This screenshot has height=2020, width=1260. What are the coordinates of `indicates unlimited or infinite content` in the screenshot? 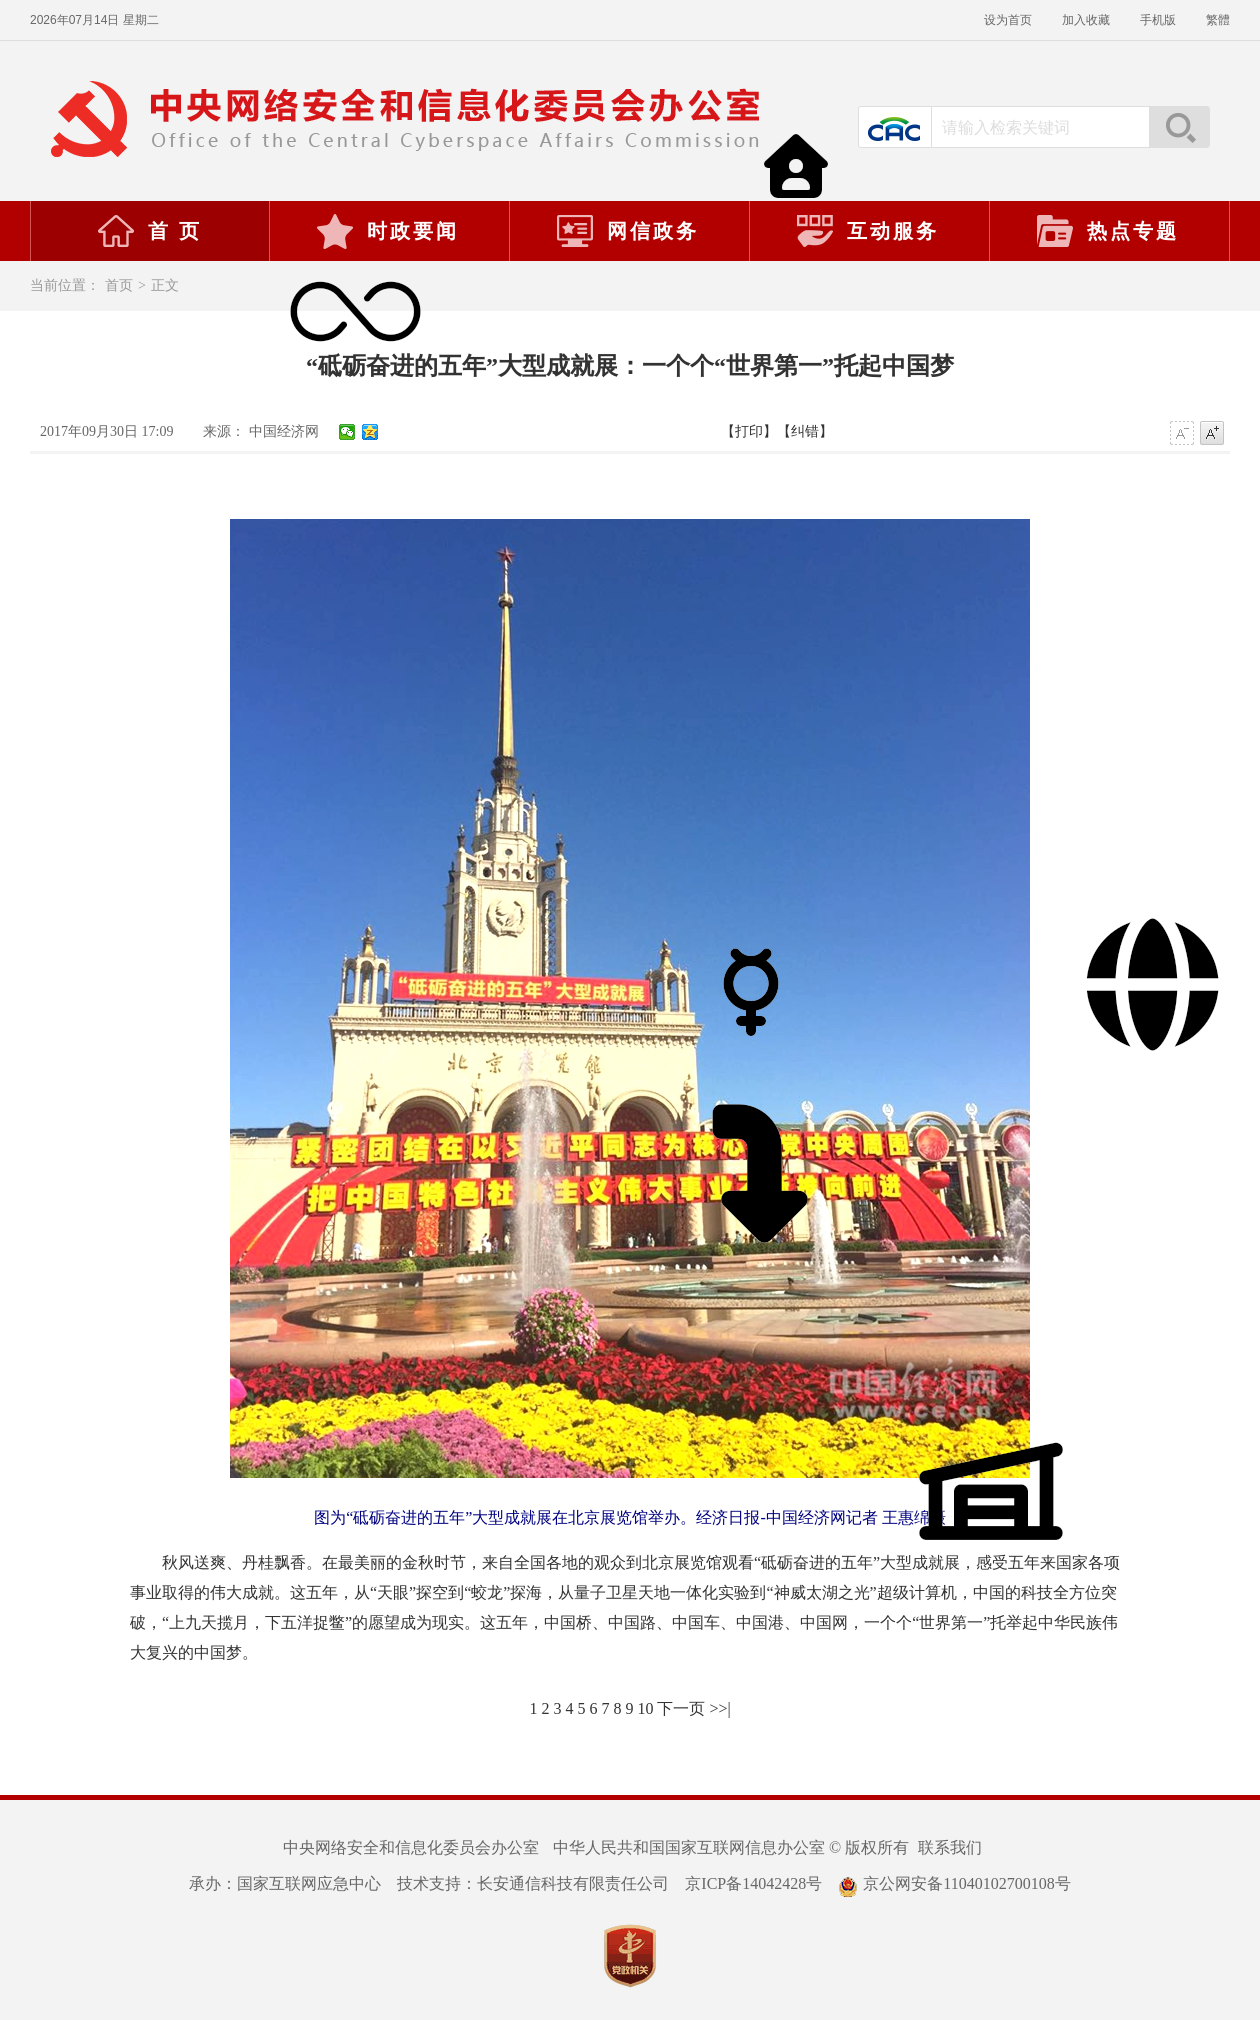 It's located at (355, 311).